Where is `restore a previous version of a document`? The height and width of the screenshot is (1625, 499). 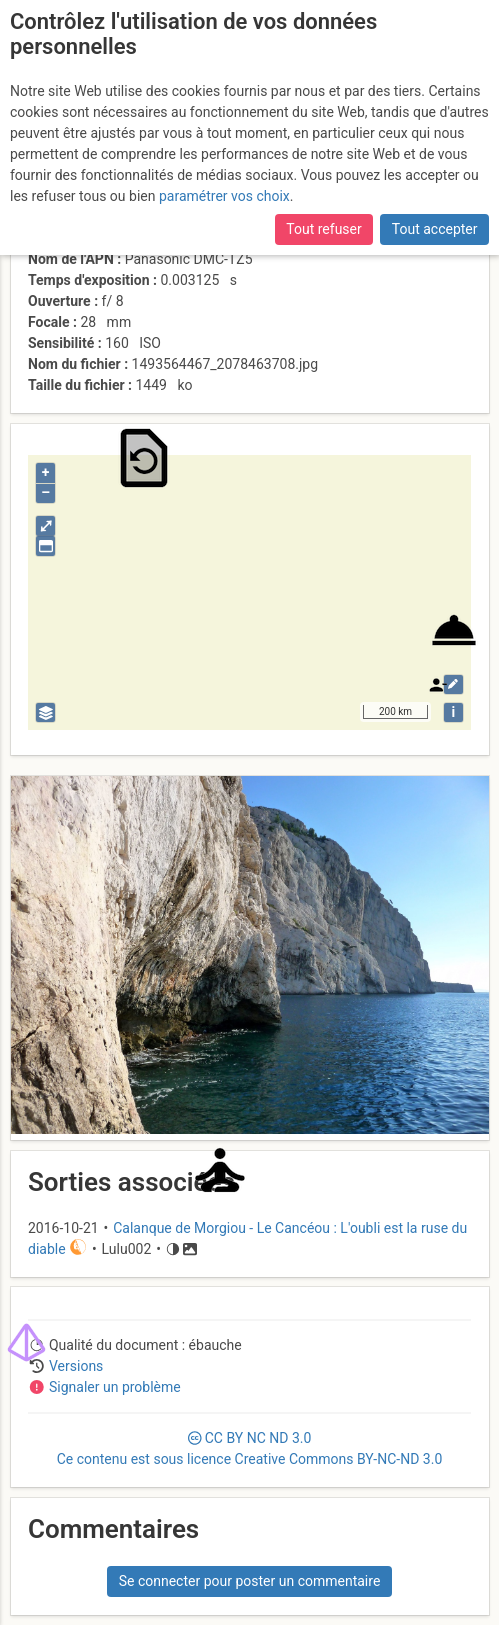 restore a previous version of a document is located at coordinates (144, 458).